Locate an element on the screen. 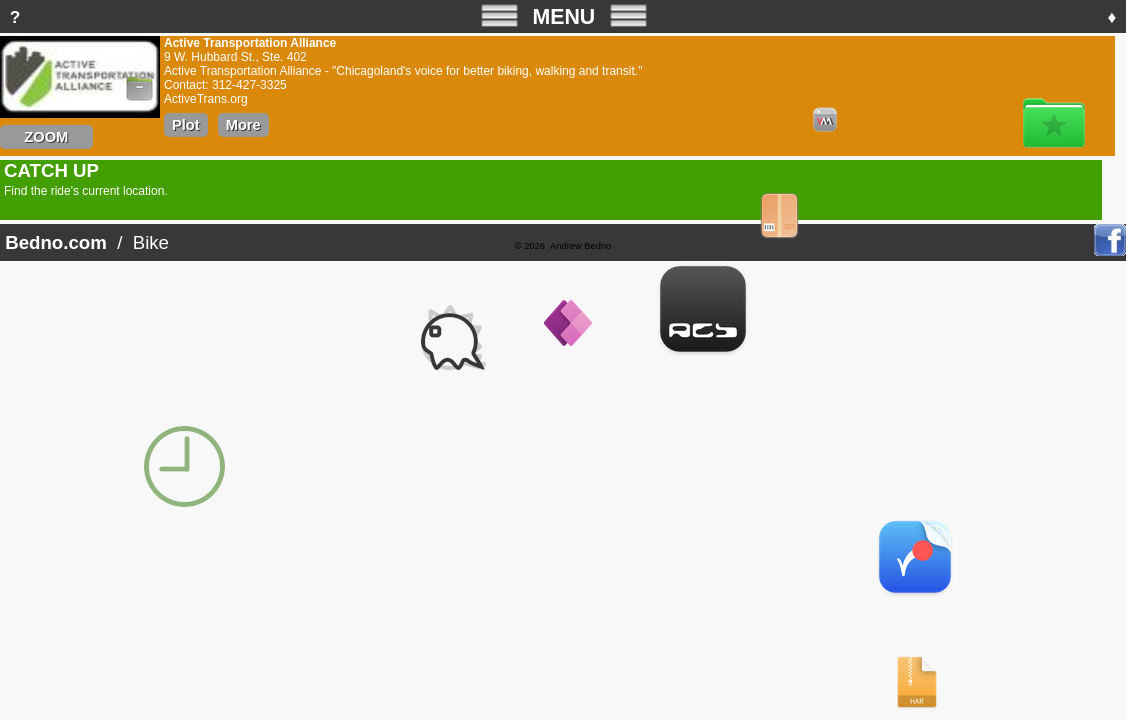  open virtual machine preferences is located at coordinates (825, 120).